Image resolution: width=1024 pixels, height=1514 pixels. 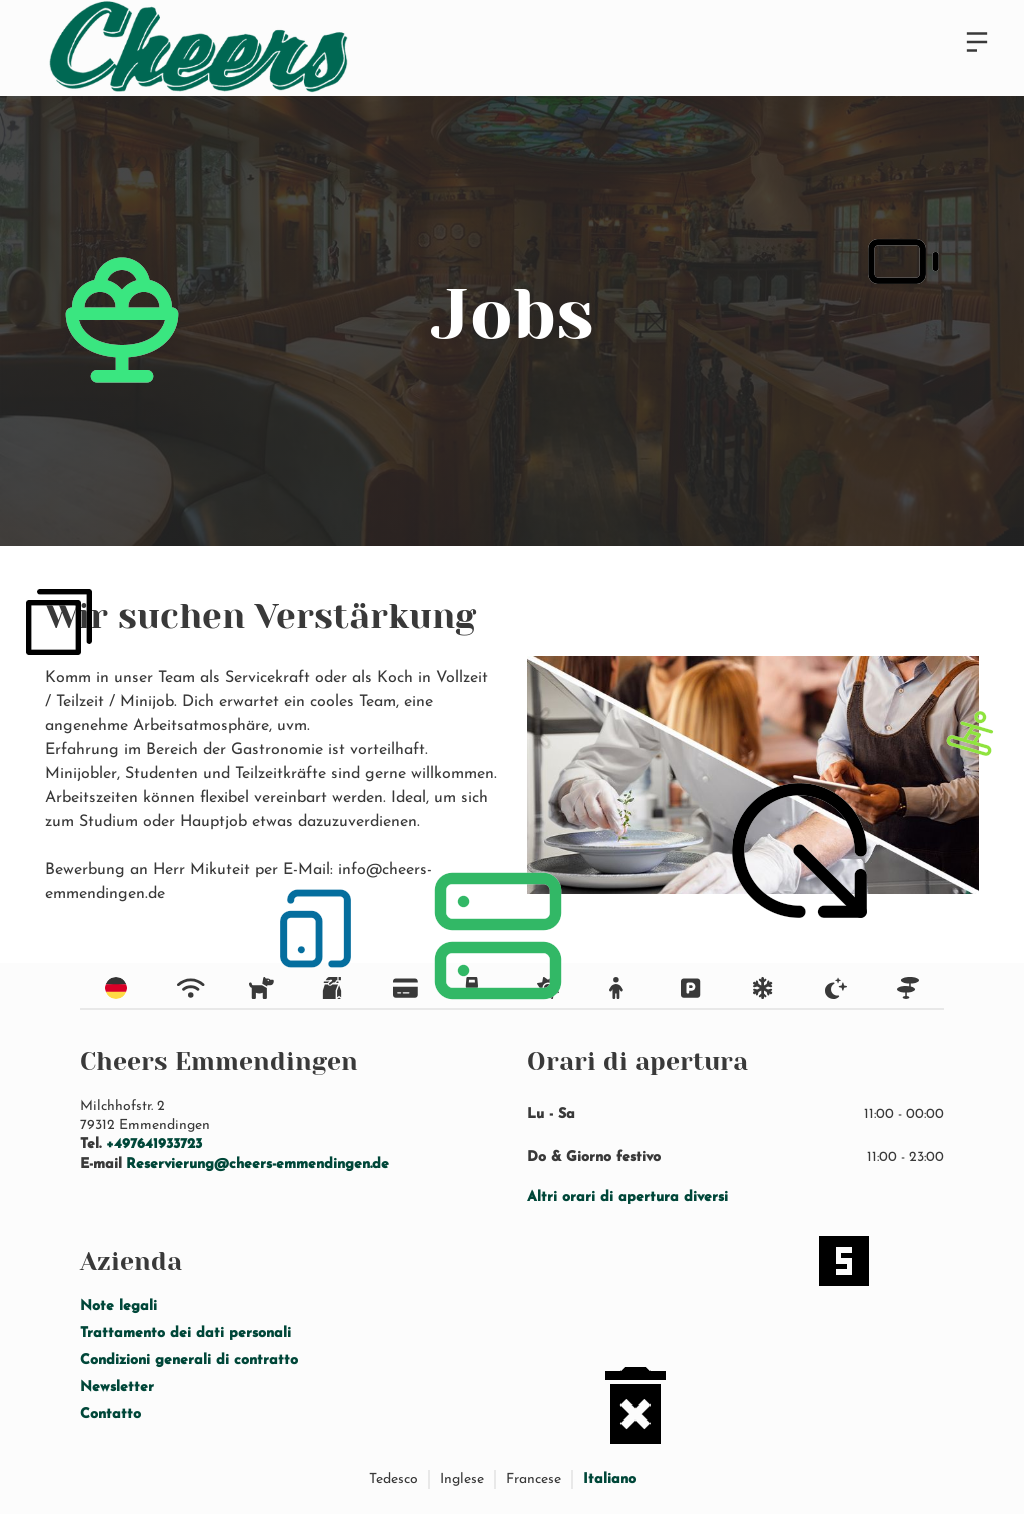 I want to click on view dessert or ice cream options, so click(x=122, y=320).